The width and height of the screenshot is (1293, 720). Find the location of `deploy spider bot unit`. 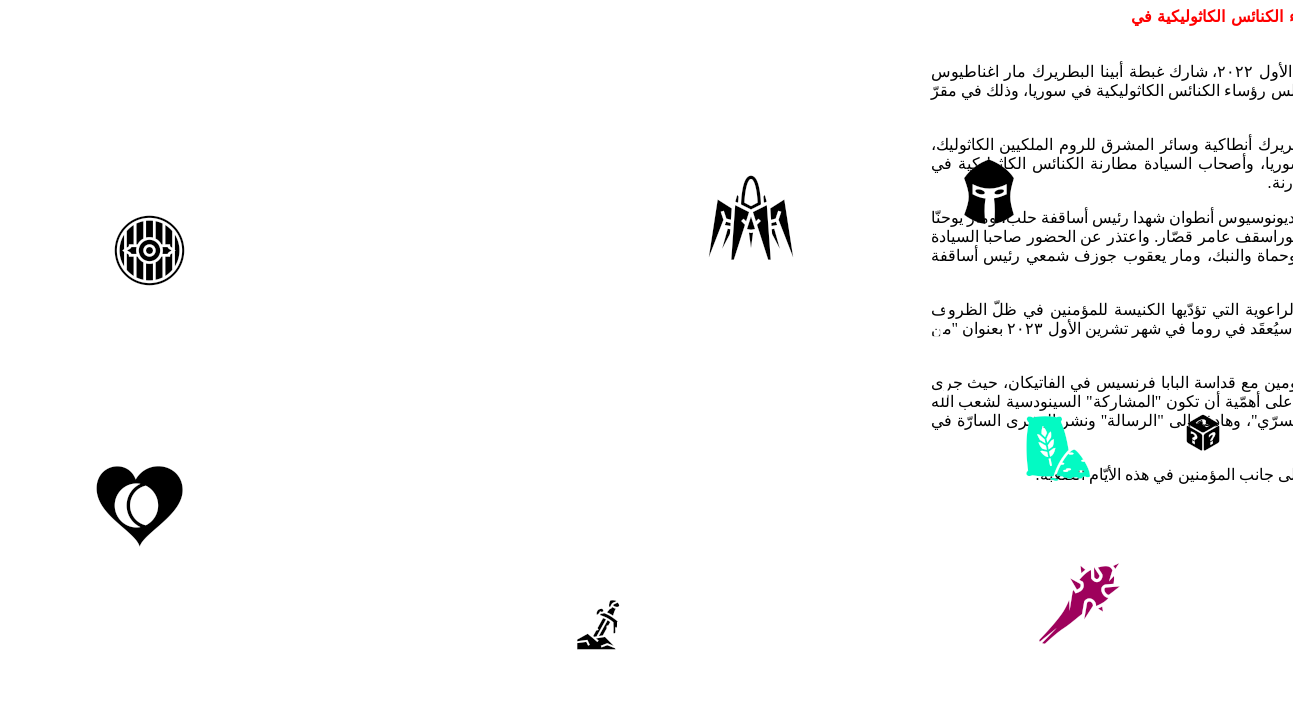

deploy spider bot unit is located at coordinates (751, 217).